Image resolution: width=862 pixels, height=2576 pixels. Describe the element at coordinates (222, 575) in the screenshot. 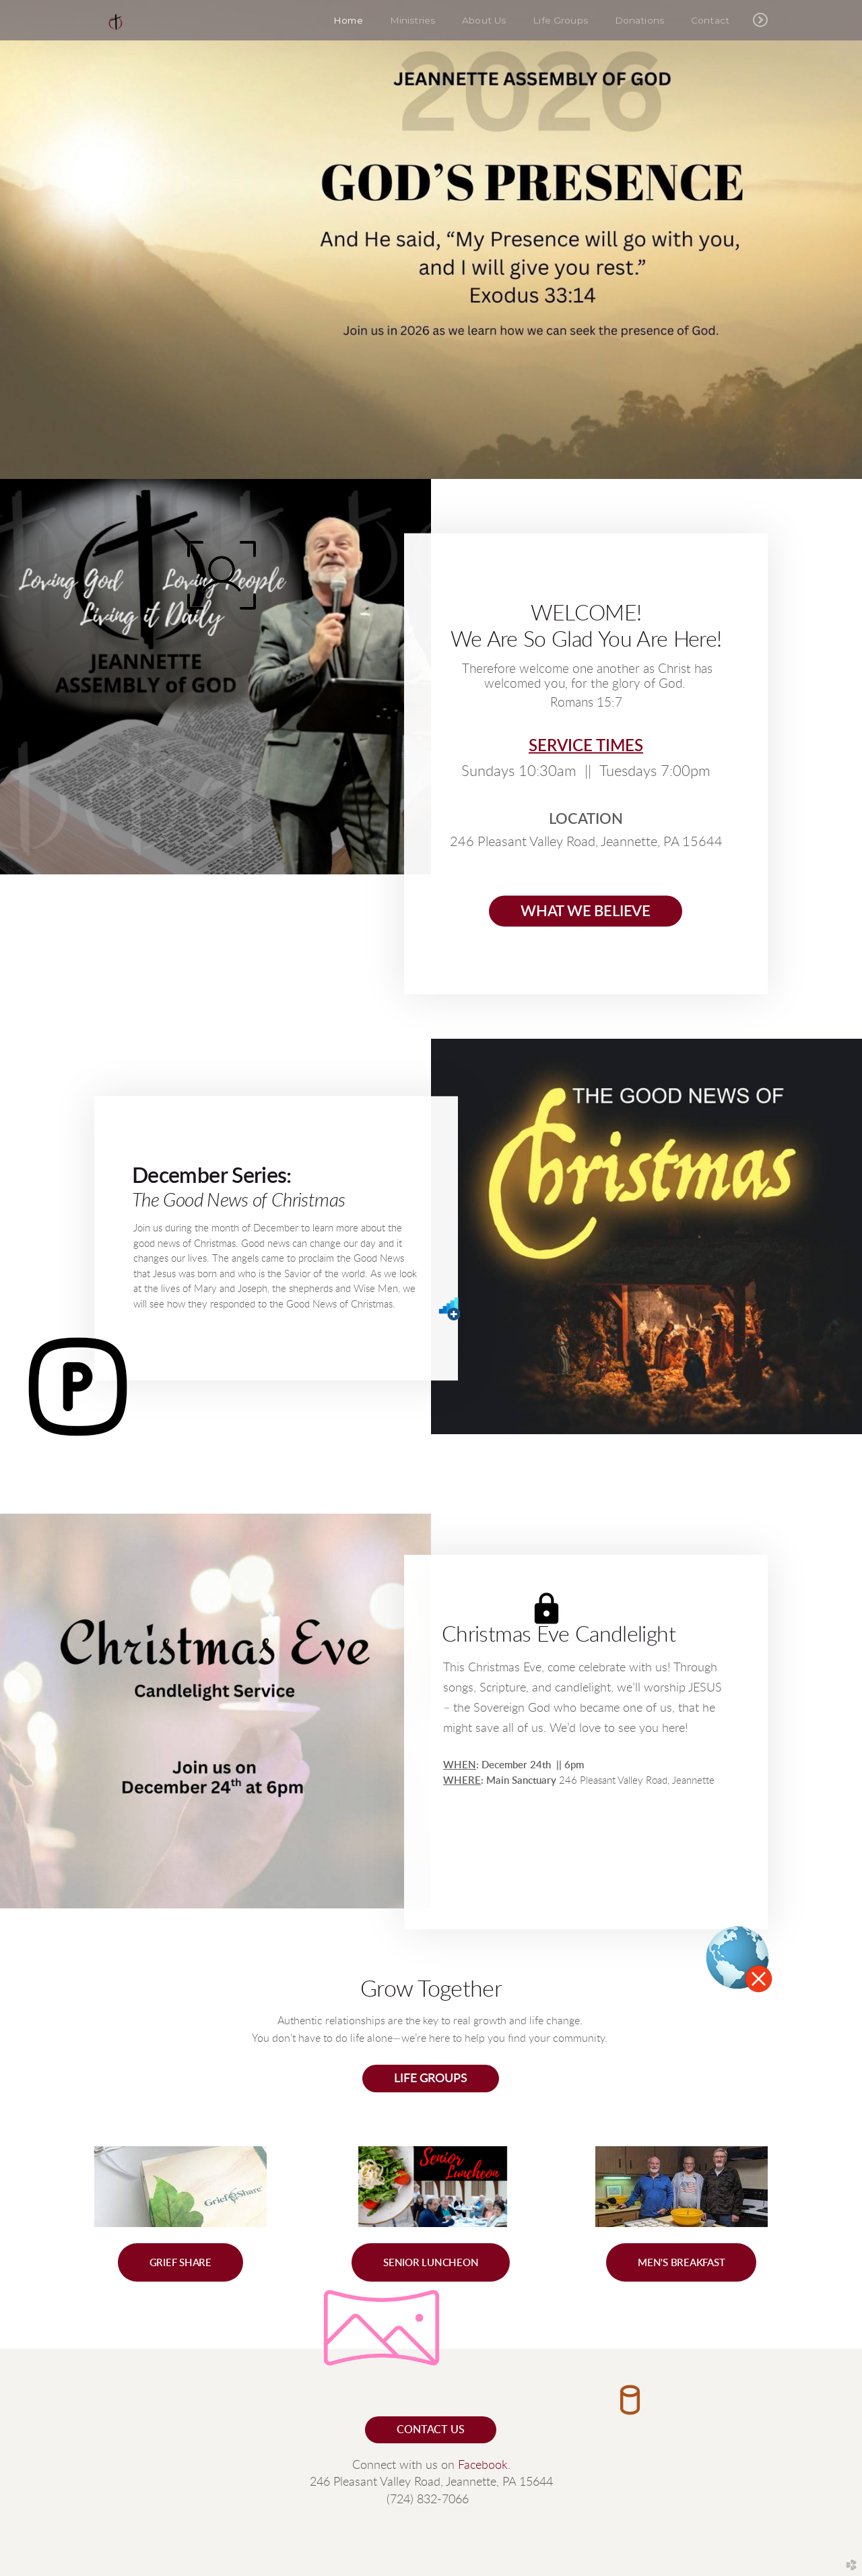

I see `focus on or locate a specific user` at that location.